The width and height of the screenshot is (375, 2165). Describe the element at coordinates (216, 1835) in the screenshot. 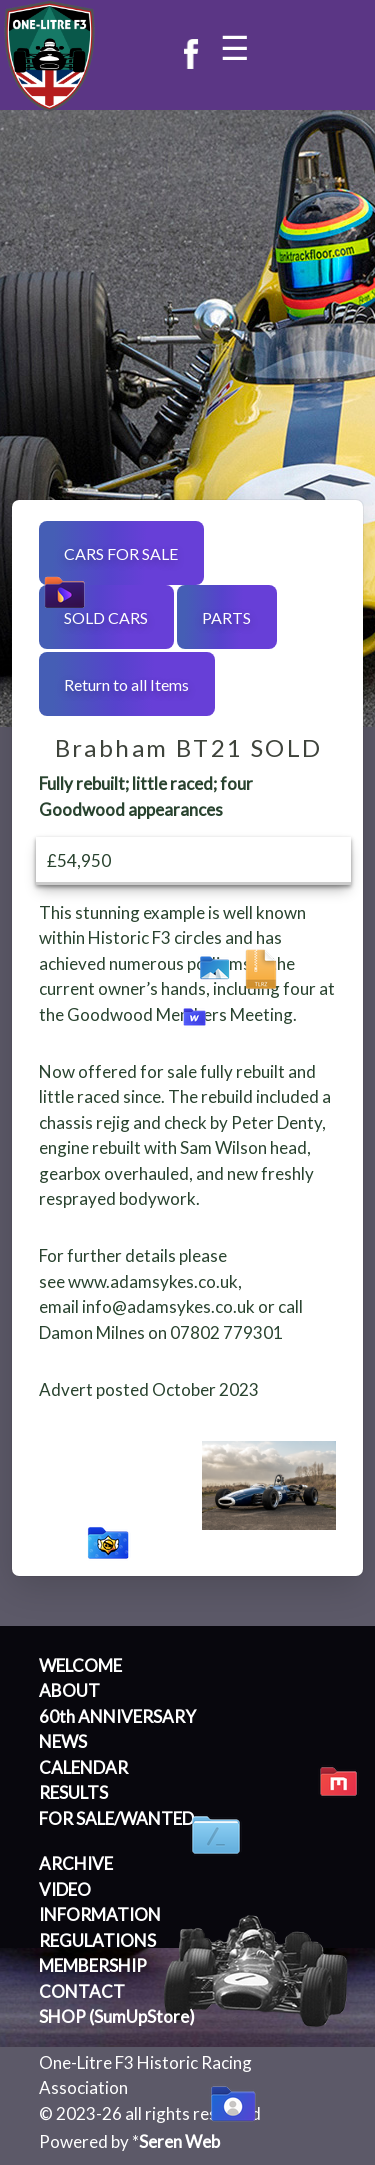

I see `access the root directory` at that location.